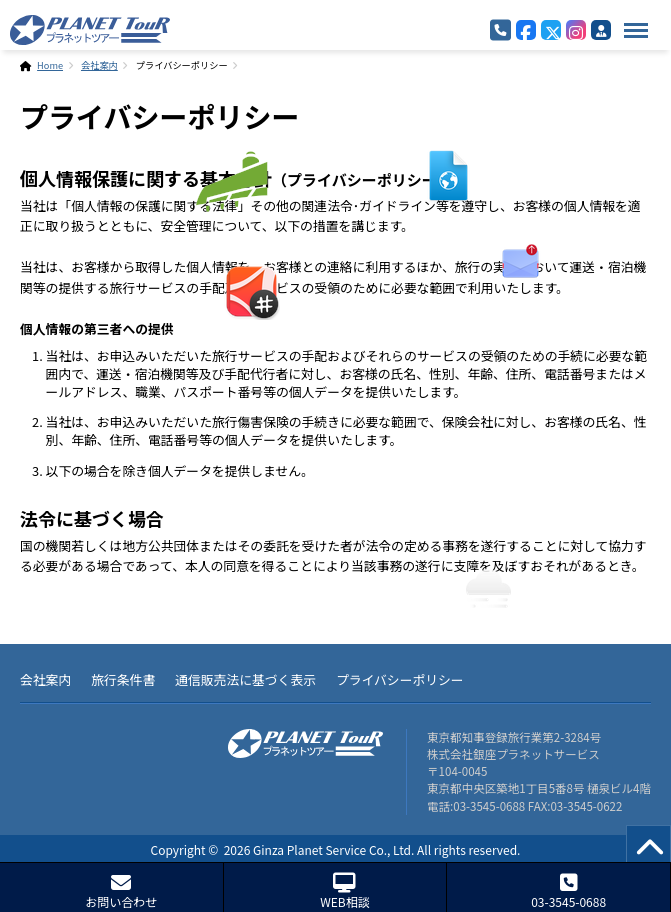  What do you see at coordinates (231, 182) in the screenshot?
I see `access flight or travel features` at bounding box center [231, 182].